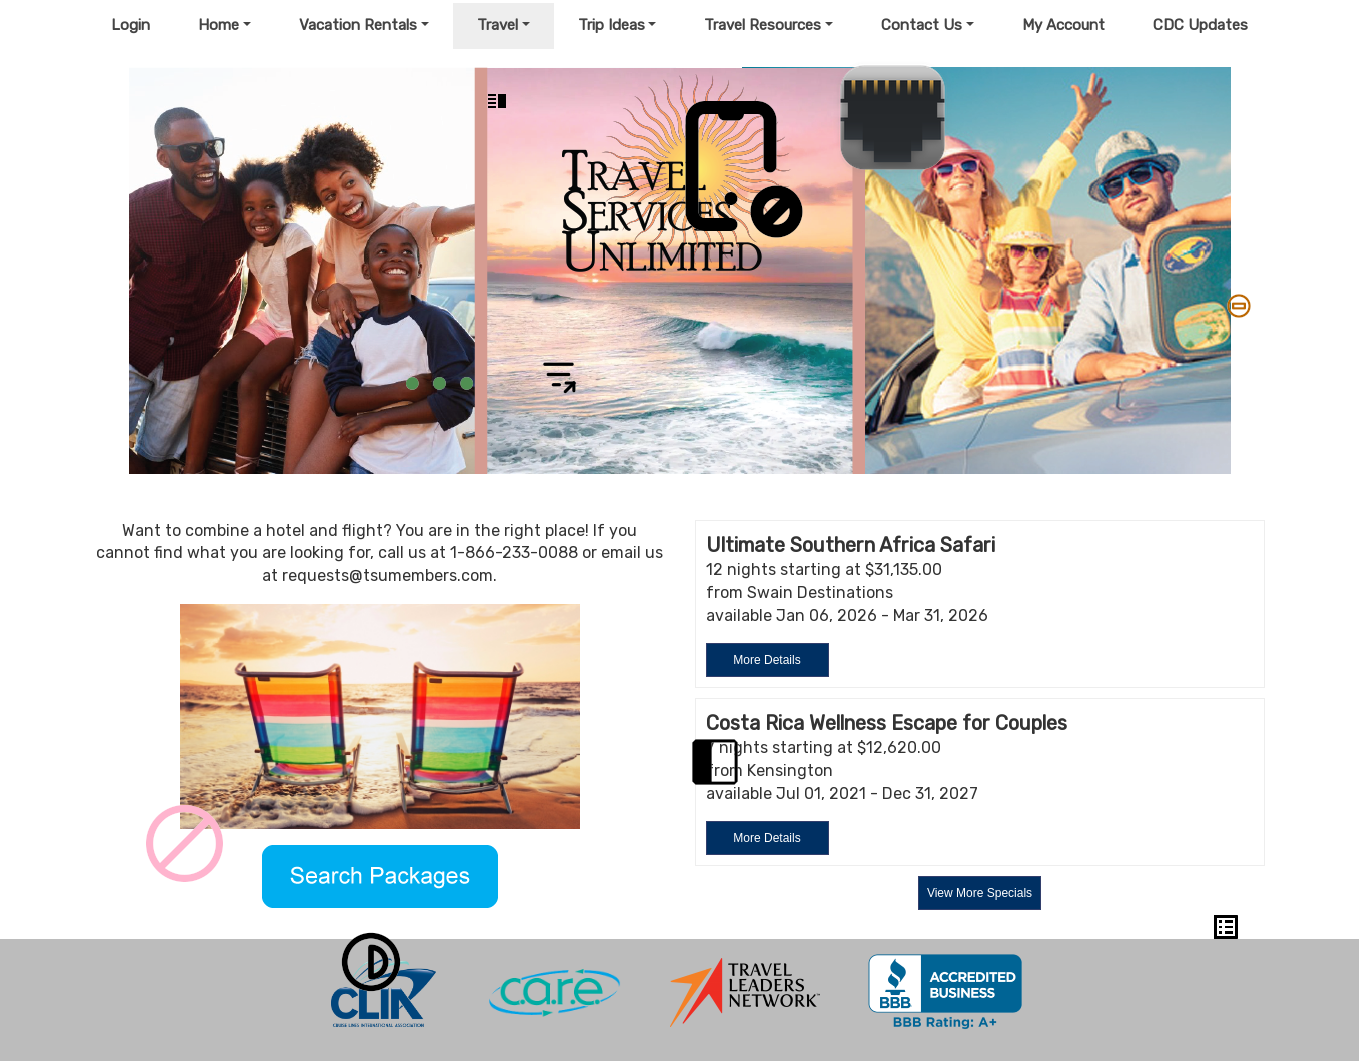 Image resolution: width=1359 pixels, height=1061 pixels. Describe the element at coordinates (1226, 927) in the screenshot. I see `view list details or summary` at that location.